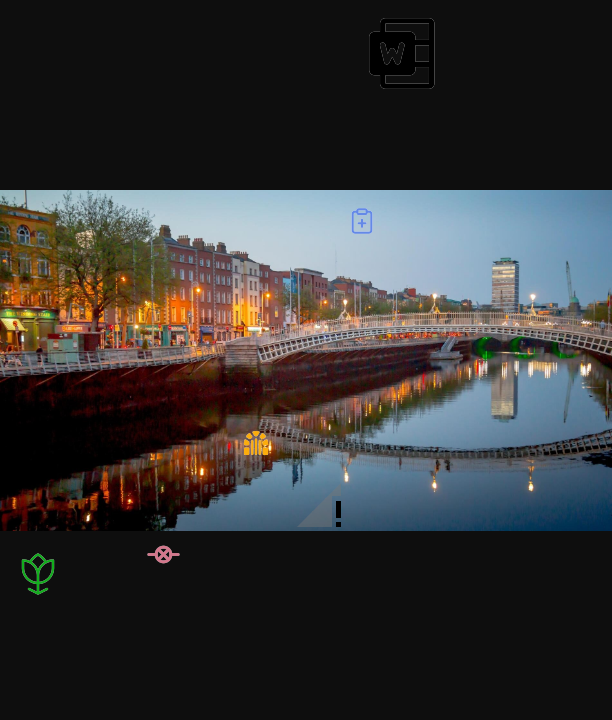 The height and width of the screenshot is (720, 612). I want to click on indicates a light bulb component in a circuit diagram, so click(163, 554).